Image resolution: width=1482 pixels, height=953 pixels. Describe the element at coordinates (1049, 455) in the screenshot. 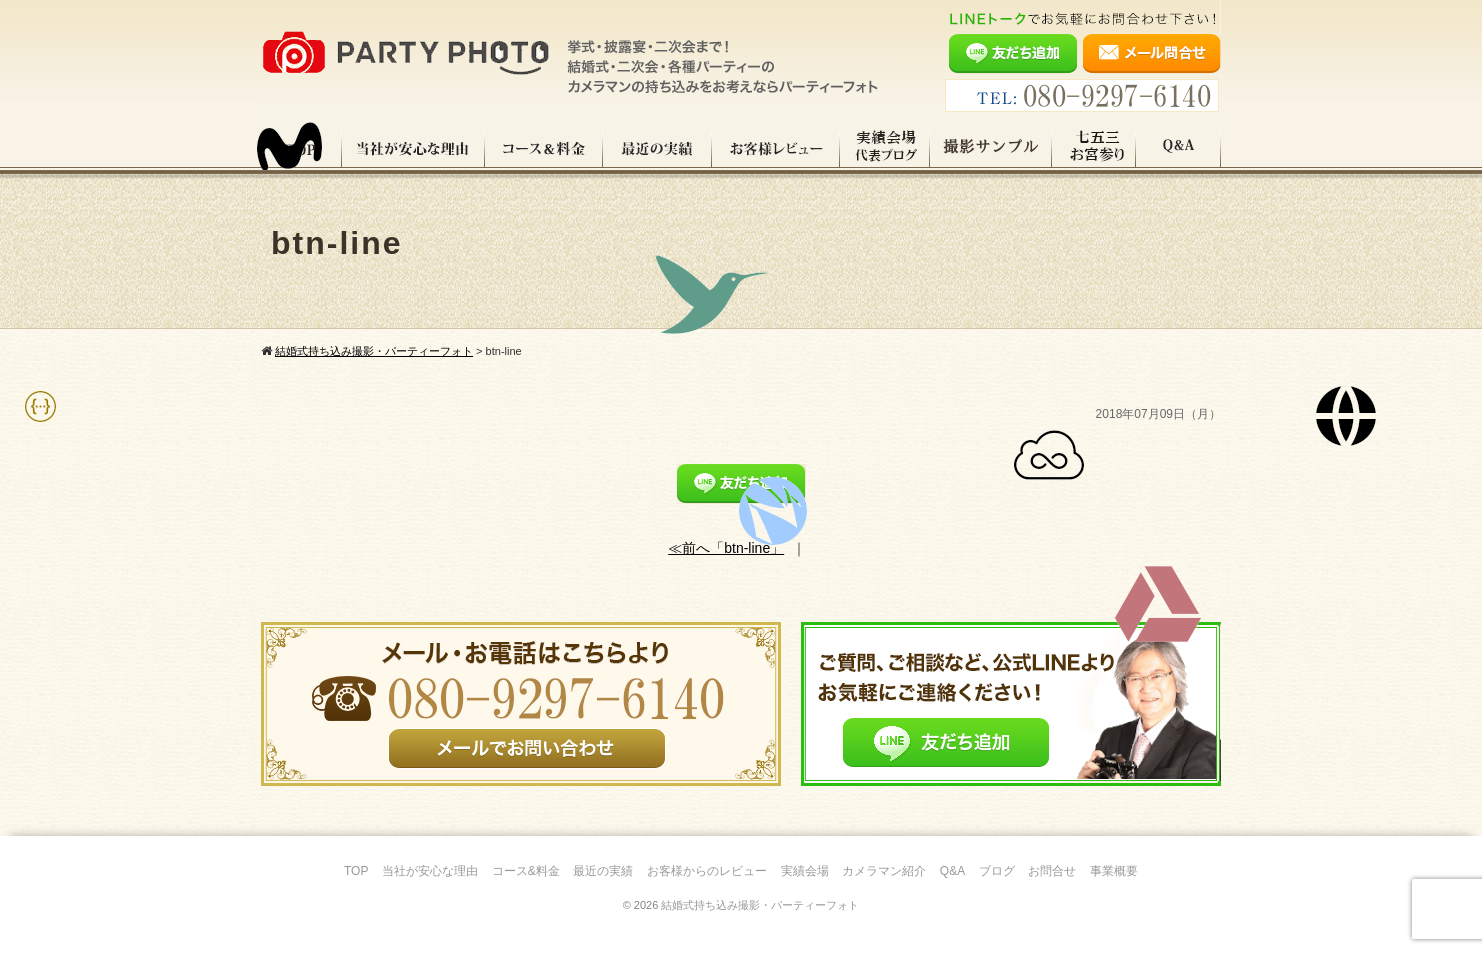

I see `open JSFiddle code playground` at that location.